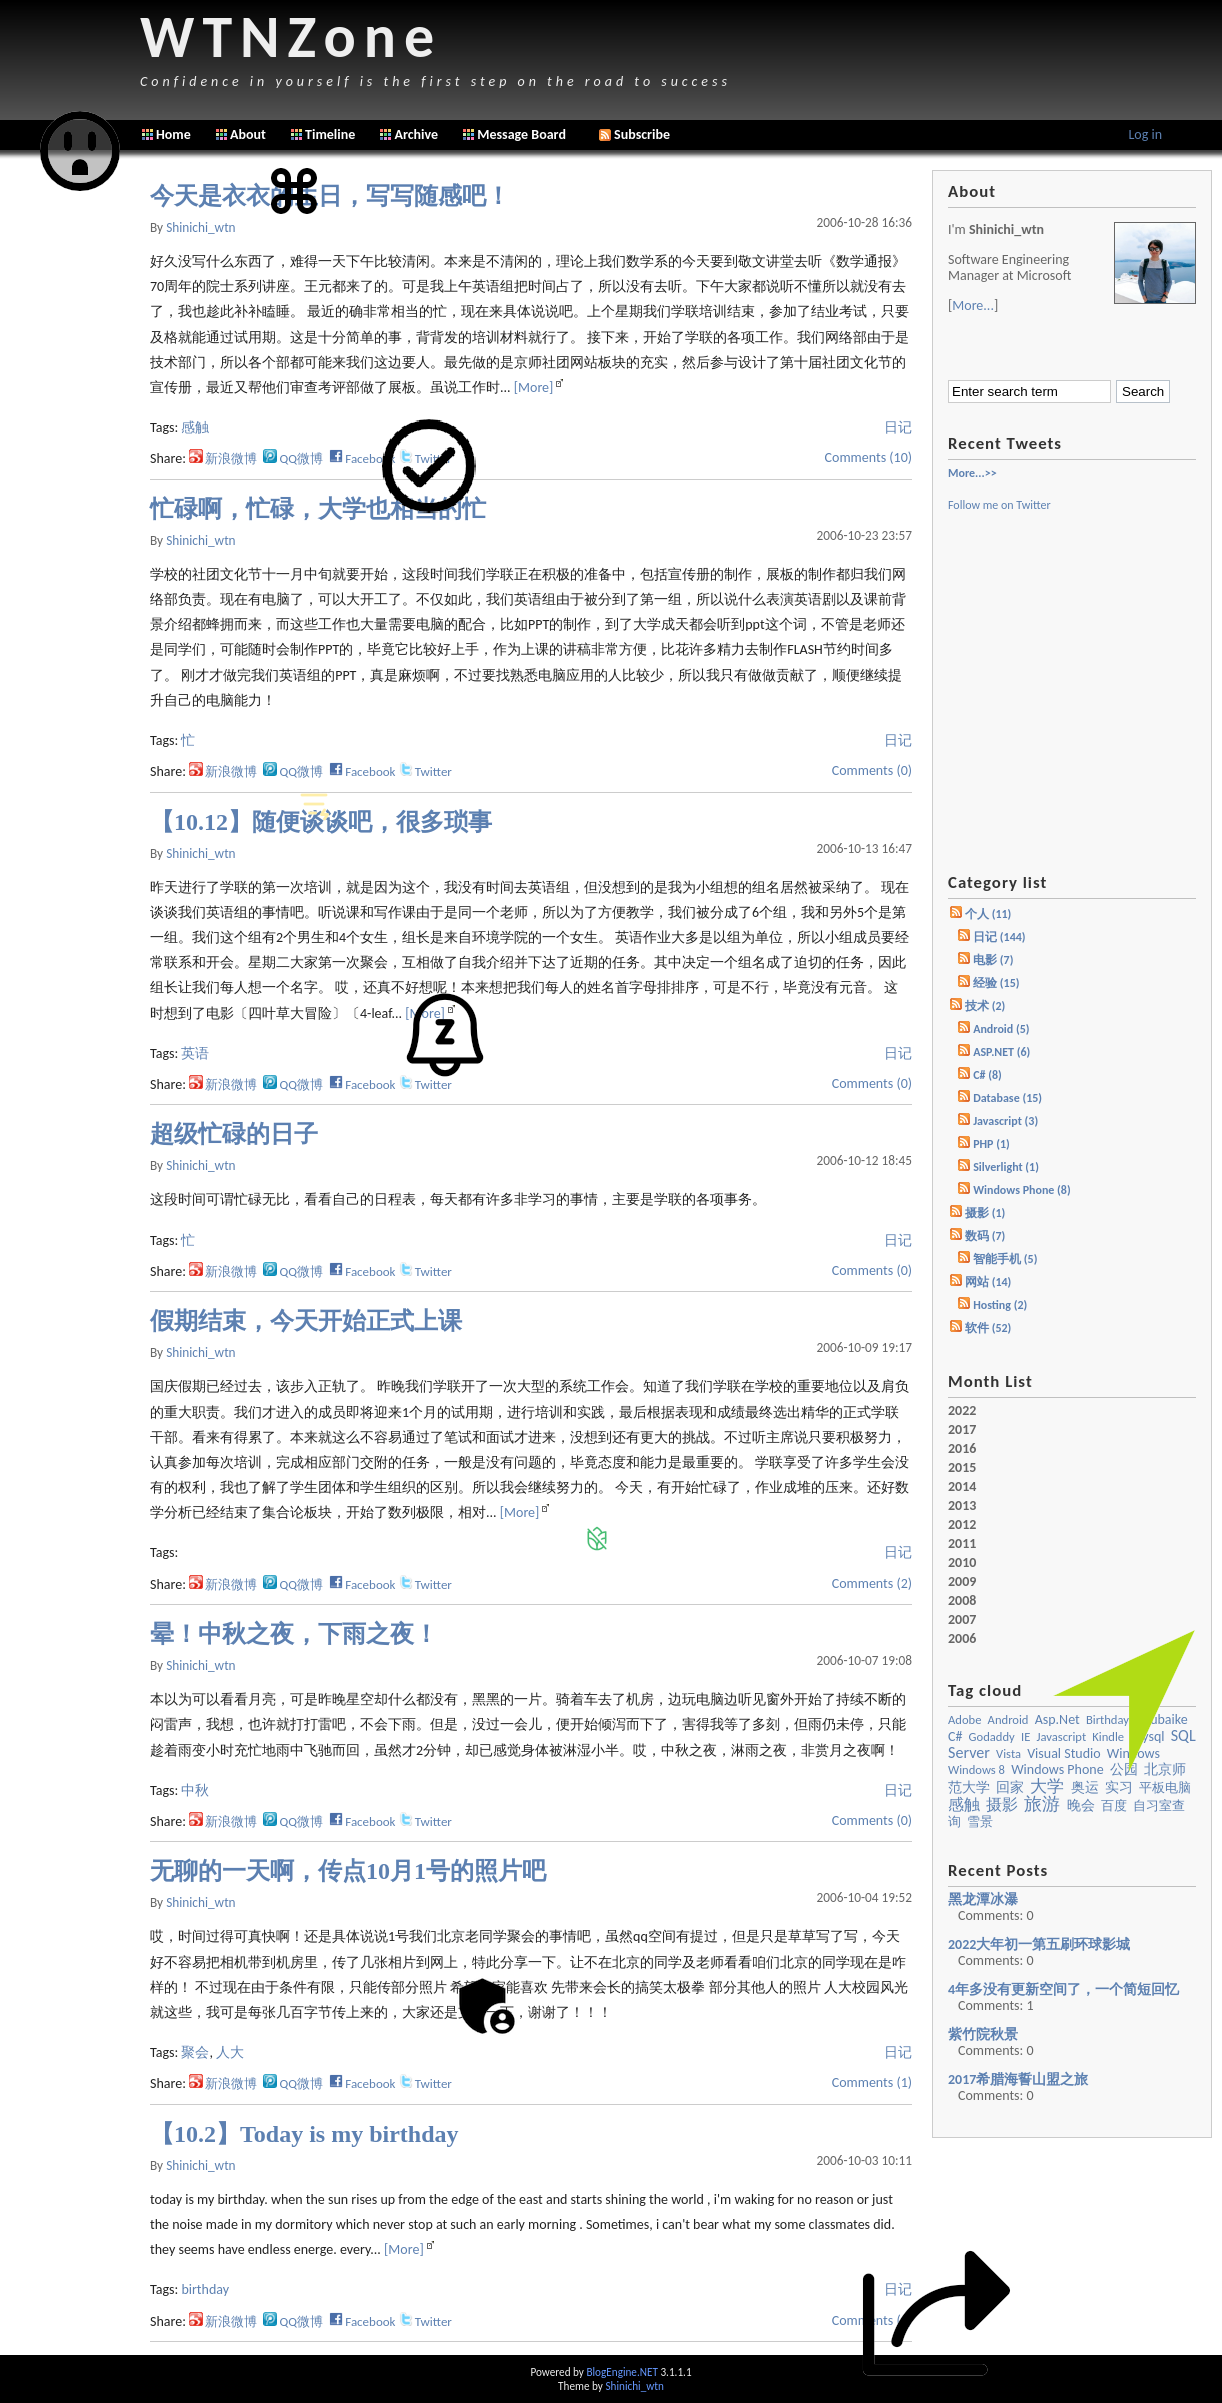 This screenshot has height=2403, width=1222. I want to click on indicates task or action completed successfully, so click(429, 466).